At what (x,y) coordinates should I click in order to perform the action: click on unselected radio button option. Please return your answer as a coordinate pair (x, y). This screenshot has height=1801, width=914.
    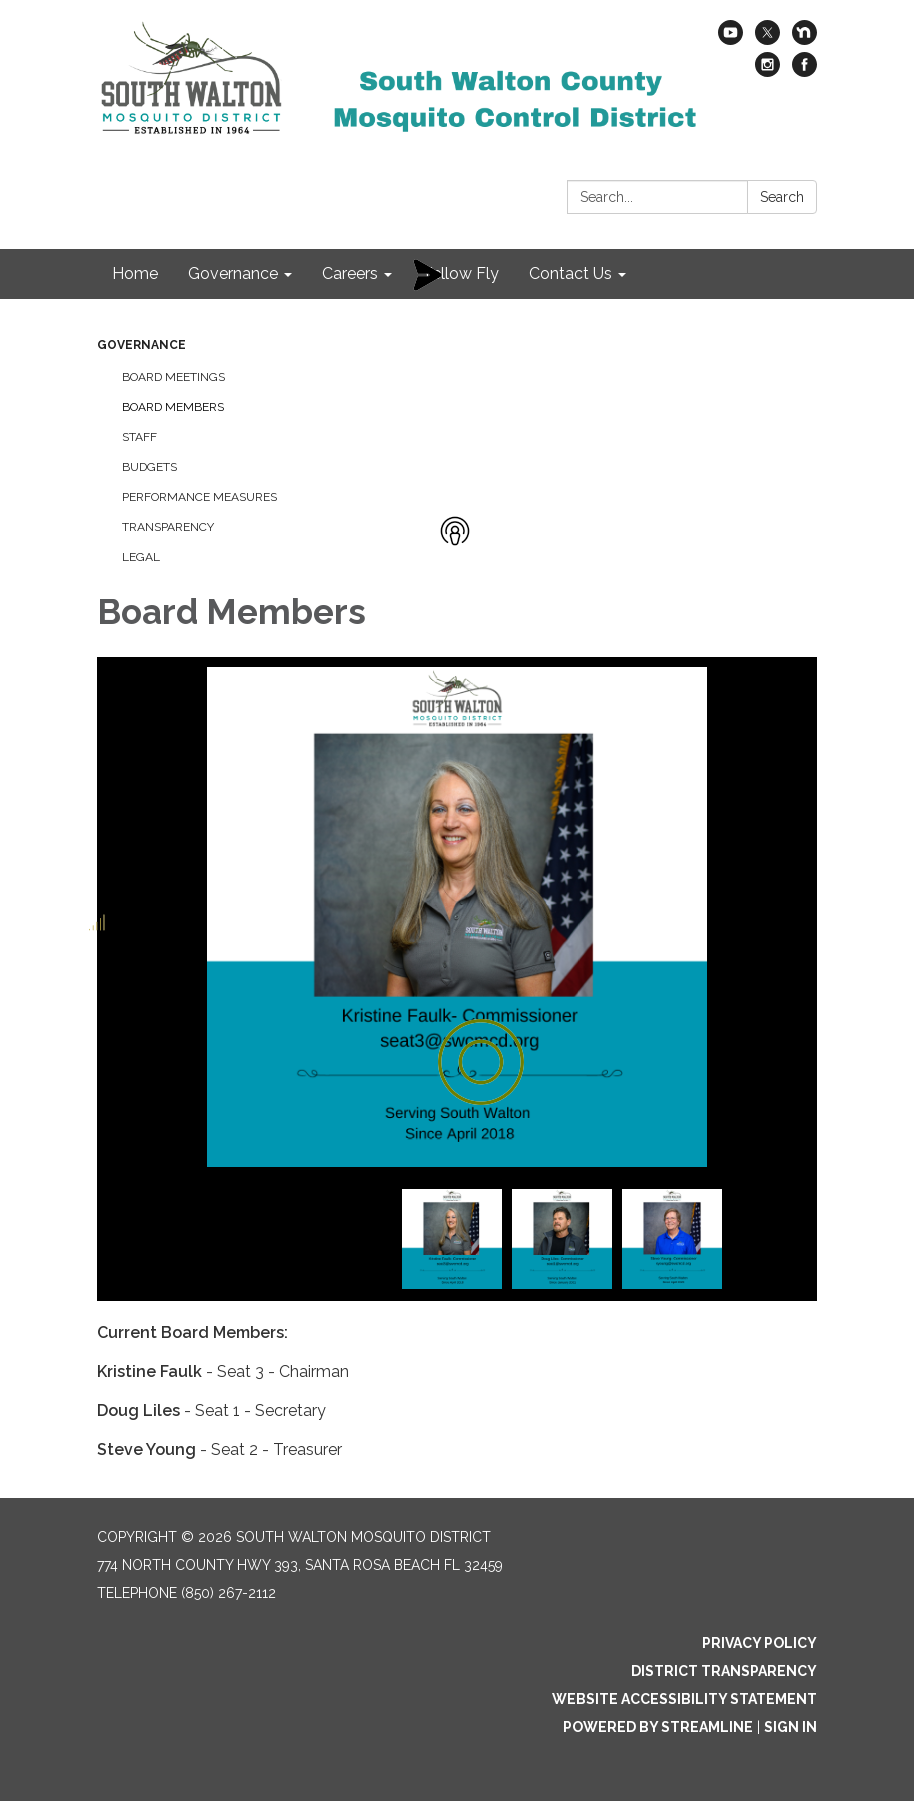
    Looking at the image, I should click on (481, 1062).